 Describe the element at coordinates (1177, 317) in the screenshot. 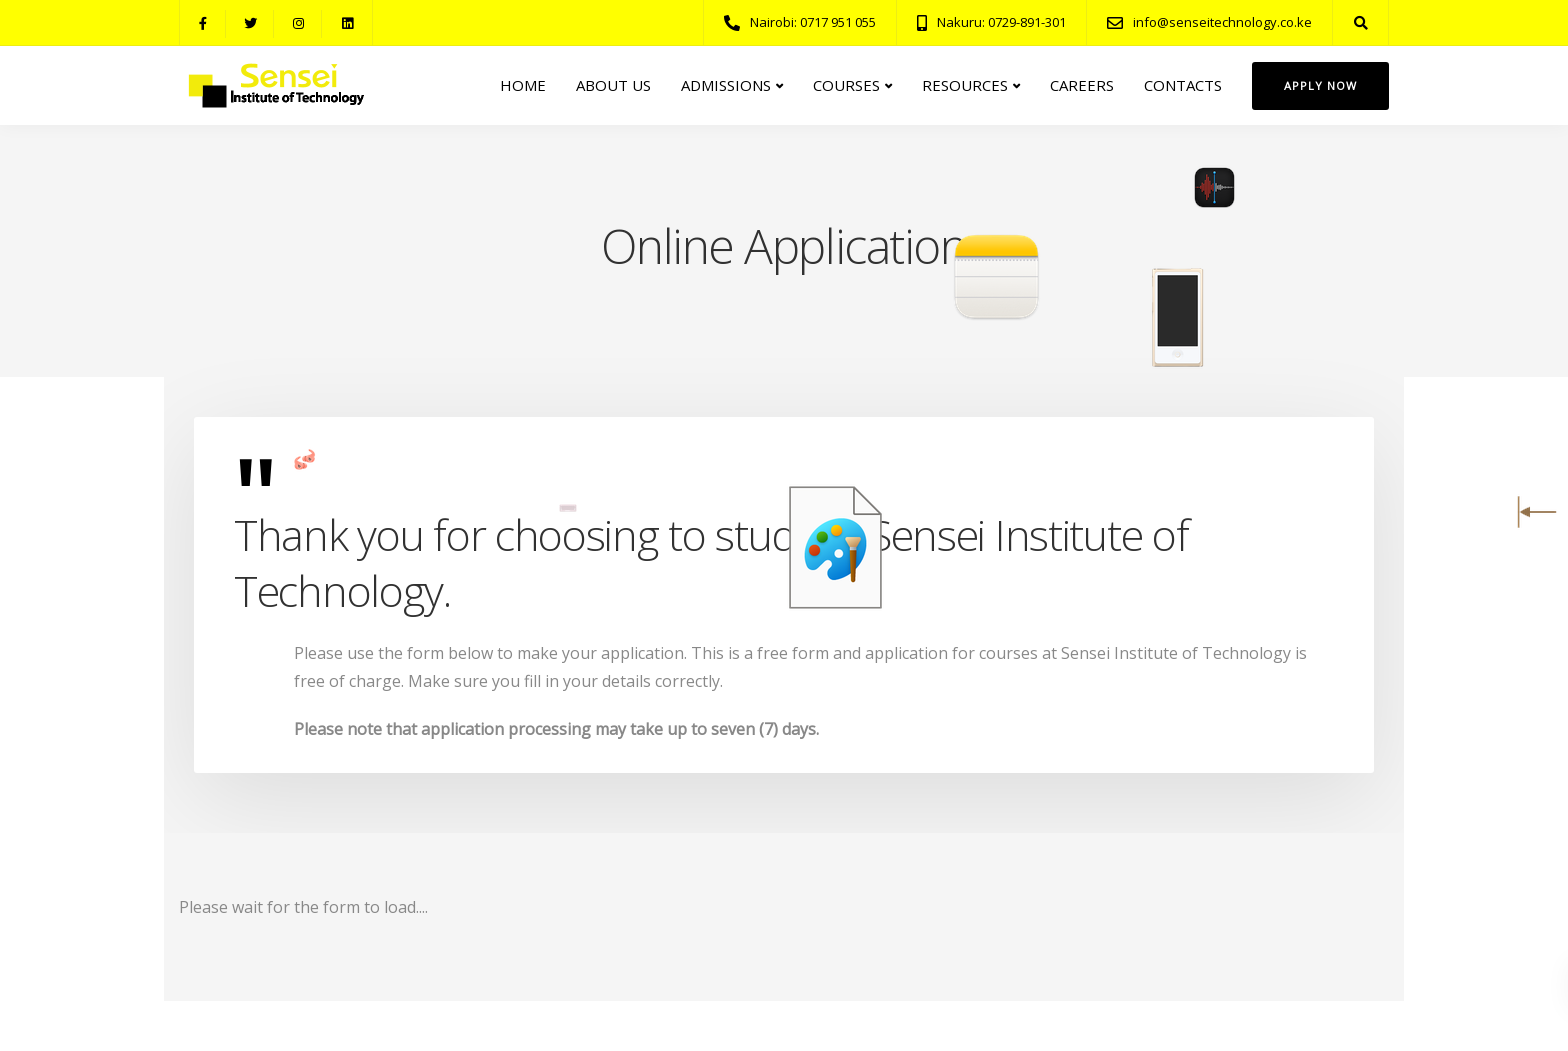

I see `iPod nano device connected` at that location.